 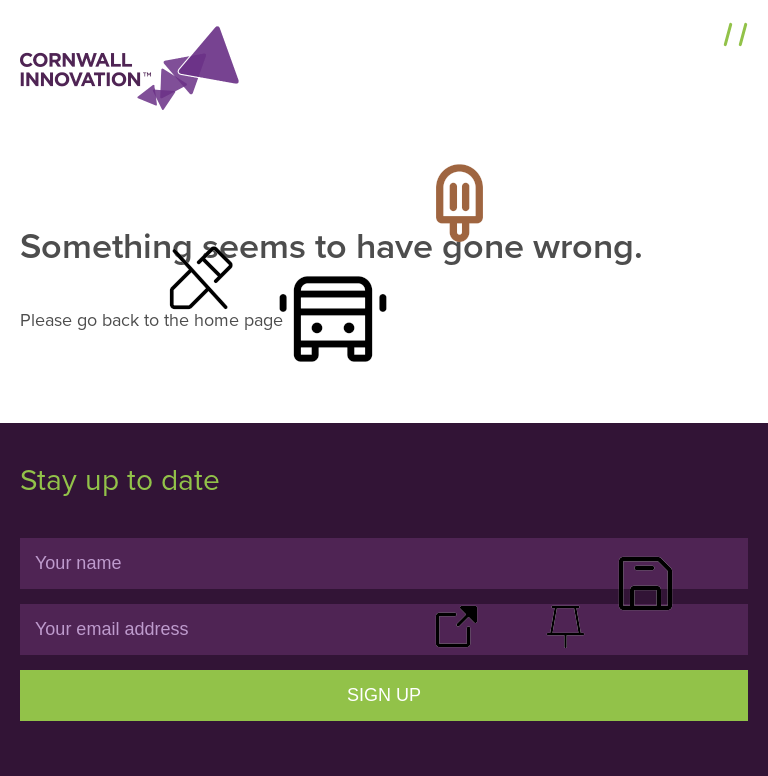 I want to click on editing is disabled, so click(x=200, y=279).